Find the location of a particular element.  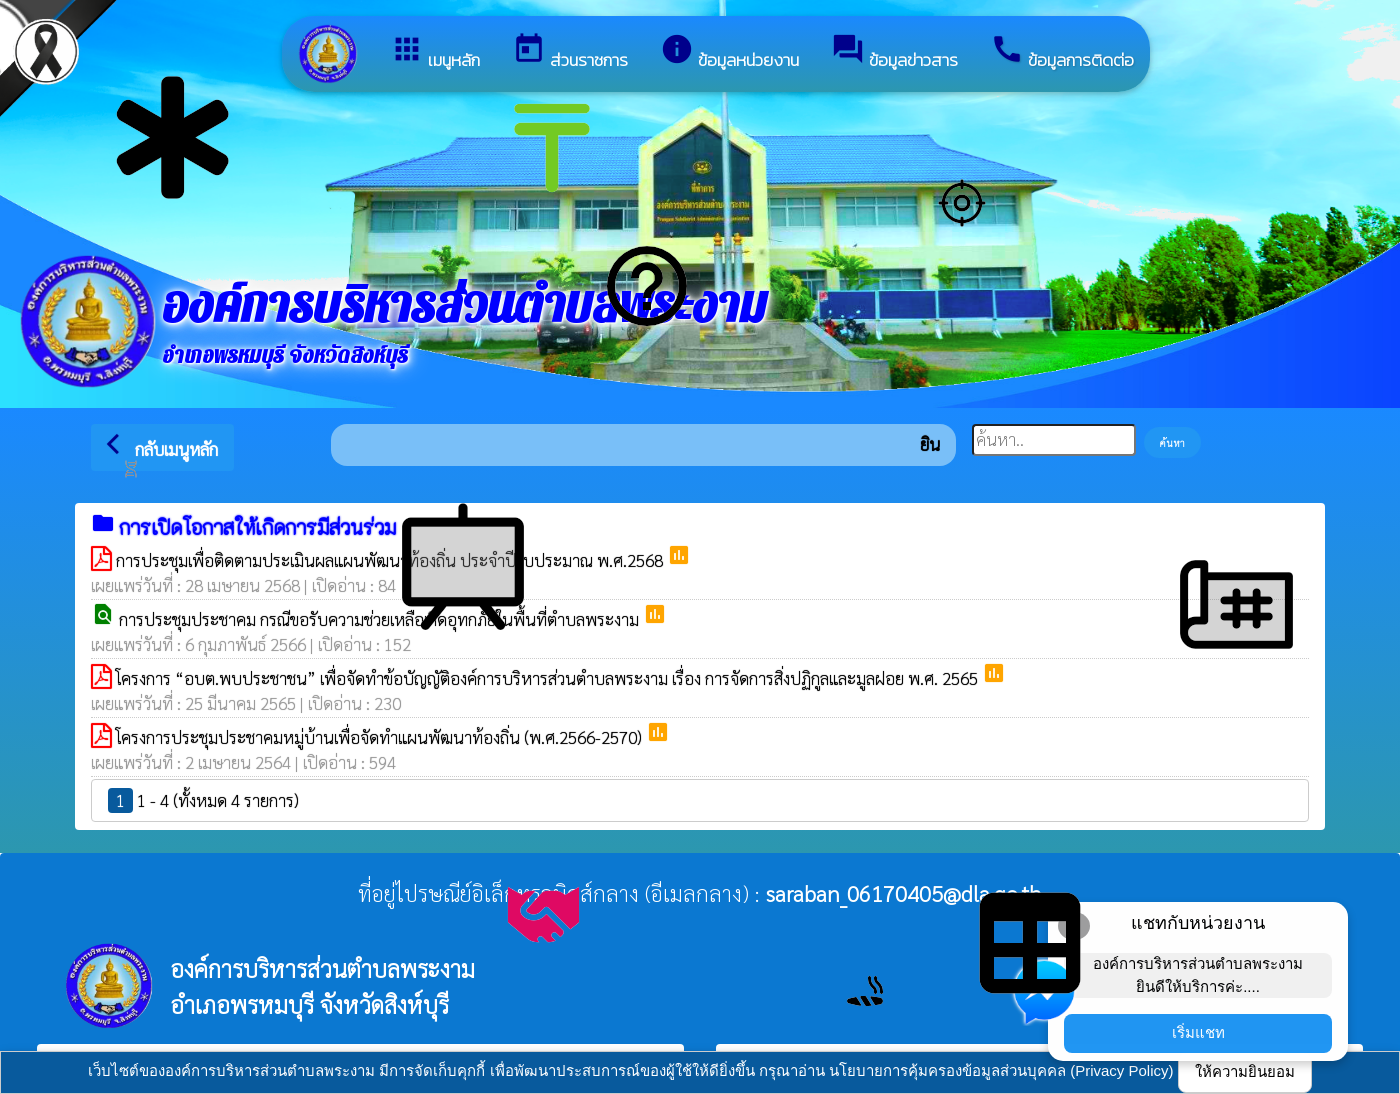

center map on current location is located at coordinates (962, 203).